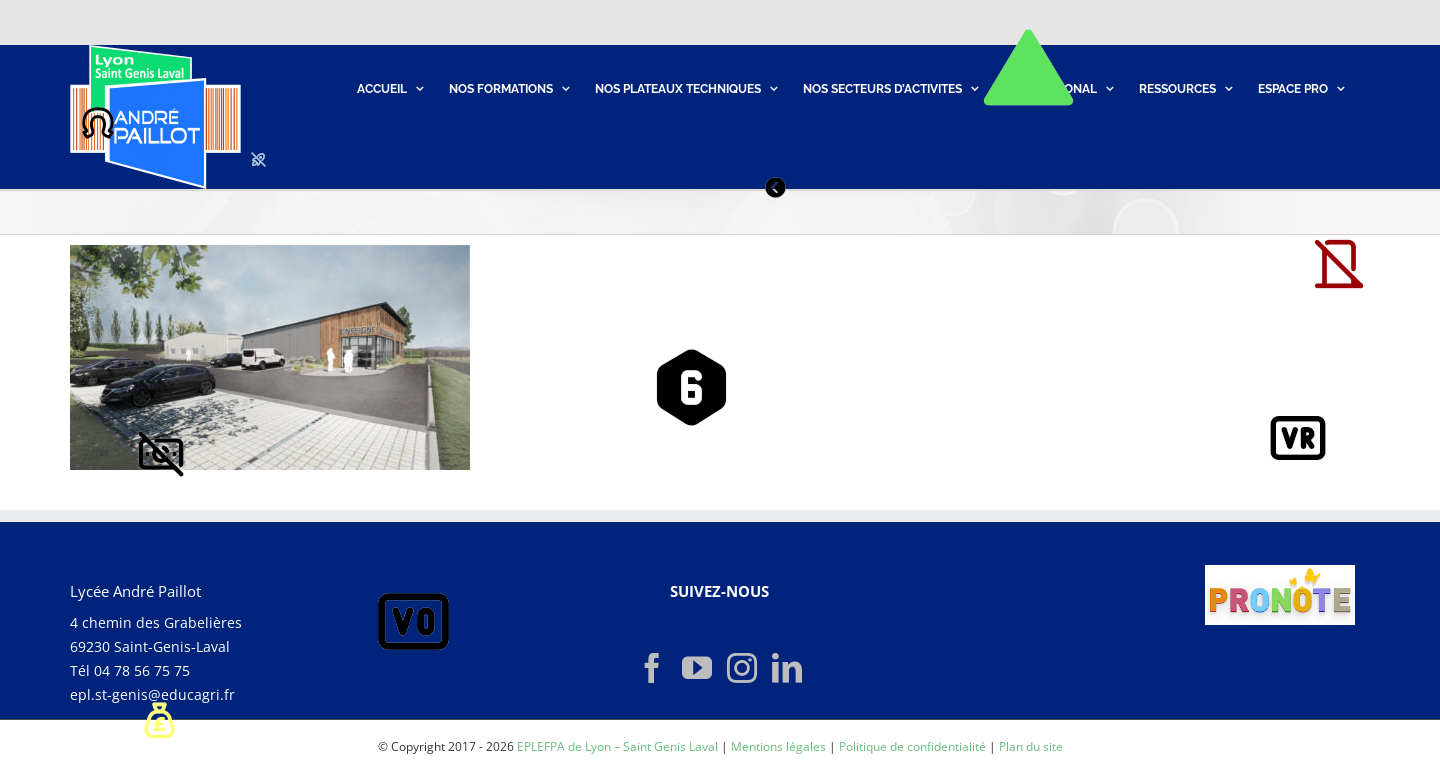 The image size is (1440, 772). Describe the element at coordinates (258, 159) in the screenshot. I see `disable quick launch or boost feature` at that location.